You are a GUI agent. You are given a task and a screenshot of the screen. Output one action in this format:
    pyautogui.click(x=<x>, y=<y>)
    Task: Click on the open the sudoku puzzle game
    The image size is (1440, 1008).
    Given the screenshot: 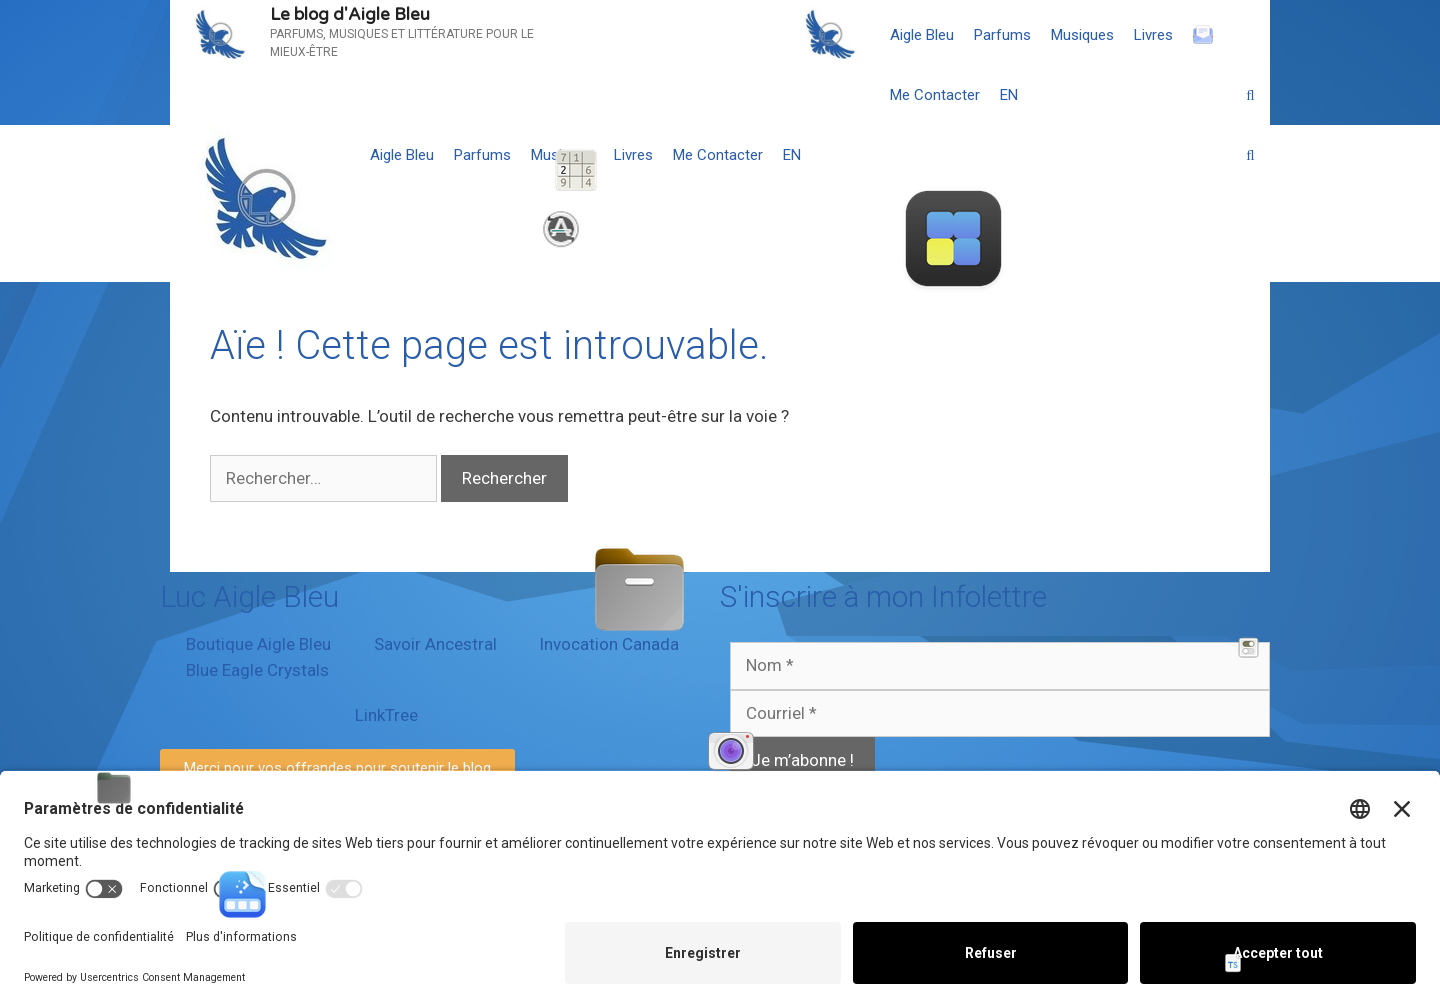 What is the action you would take?
    pyautogui.click(x=576, y=170)
    